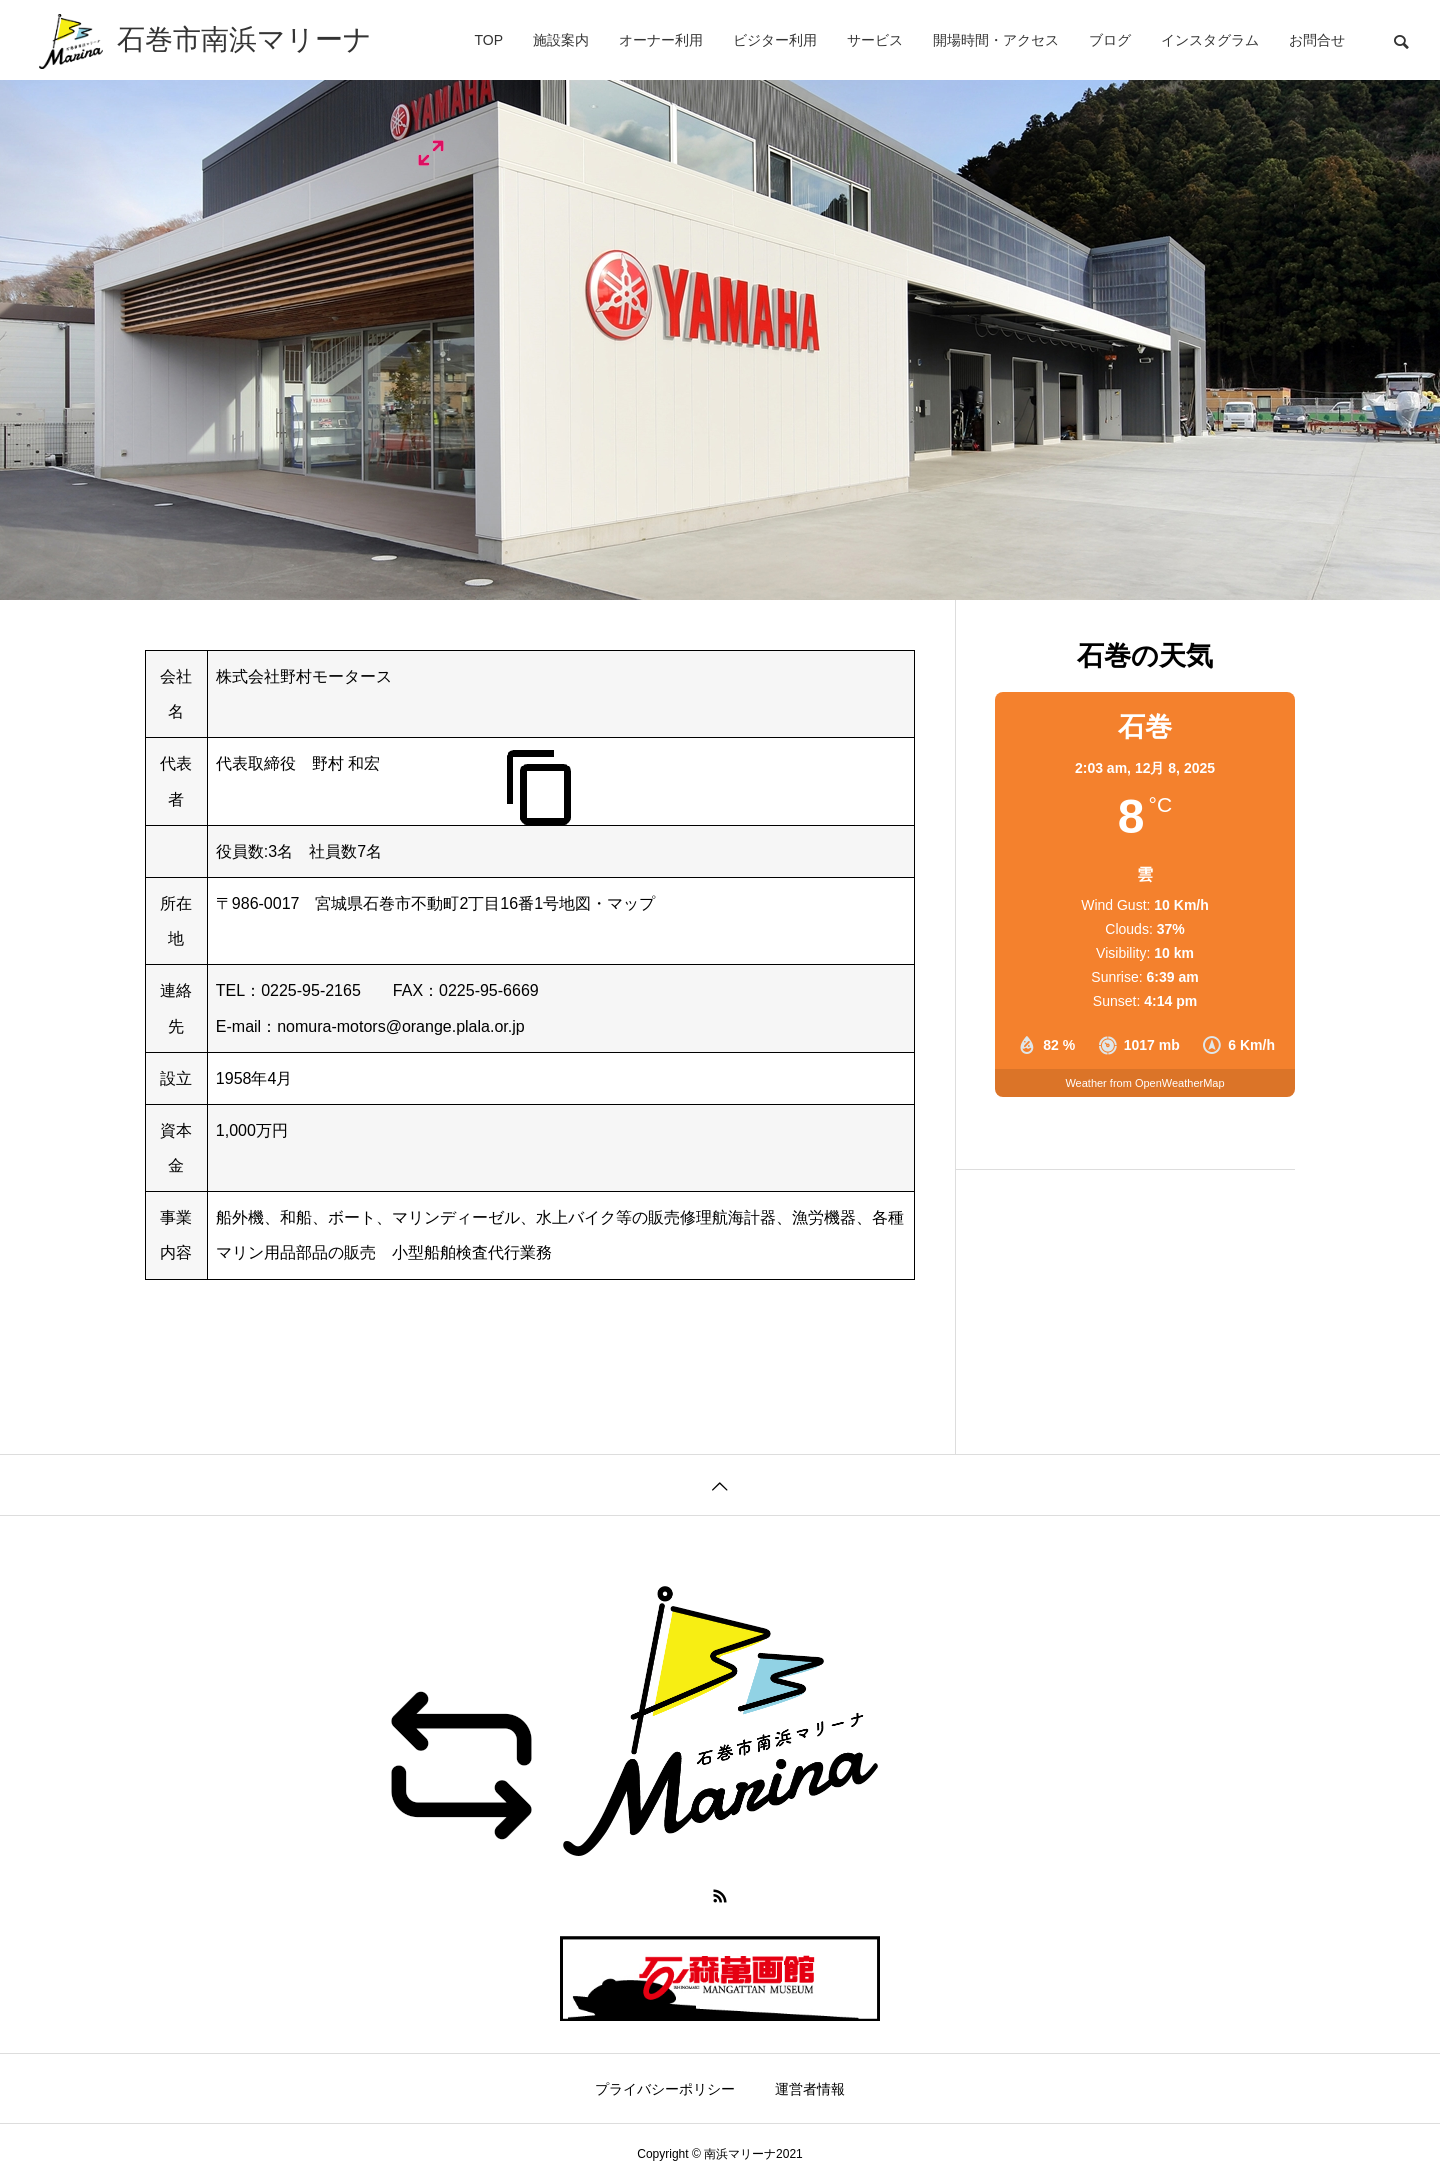 The height and width of the screenshot is (2184, 1440). Describe the element at coordinates (461, 1765) in the screenshot. I see `enable repeat mode for media playback` at that location.